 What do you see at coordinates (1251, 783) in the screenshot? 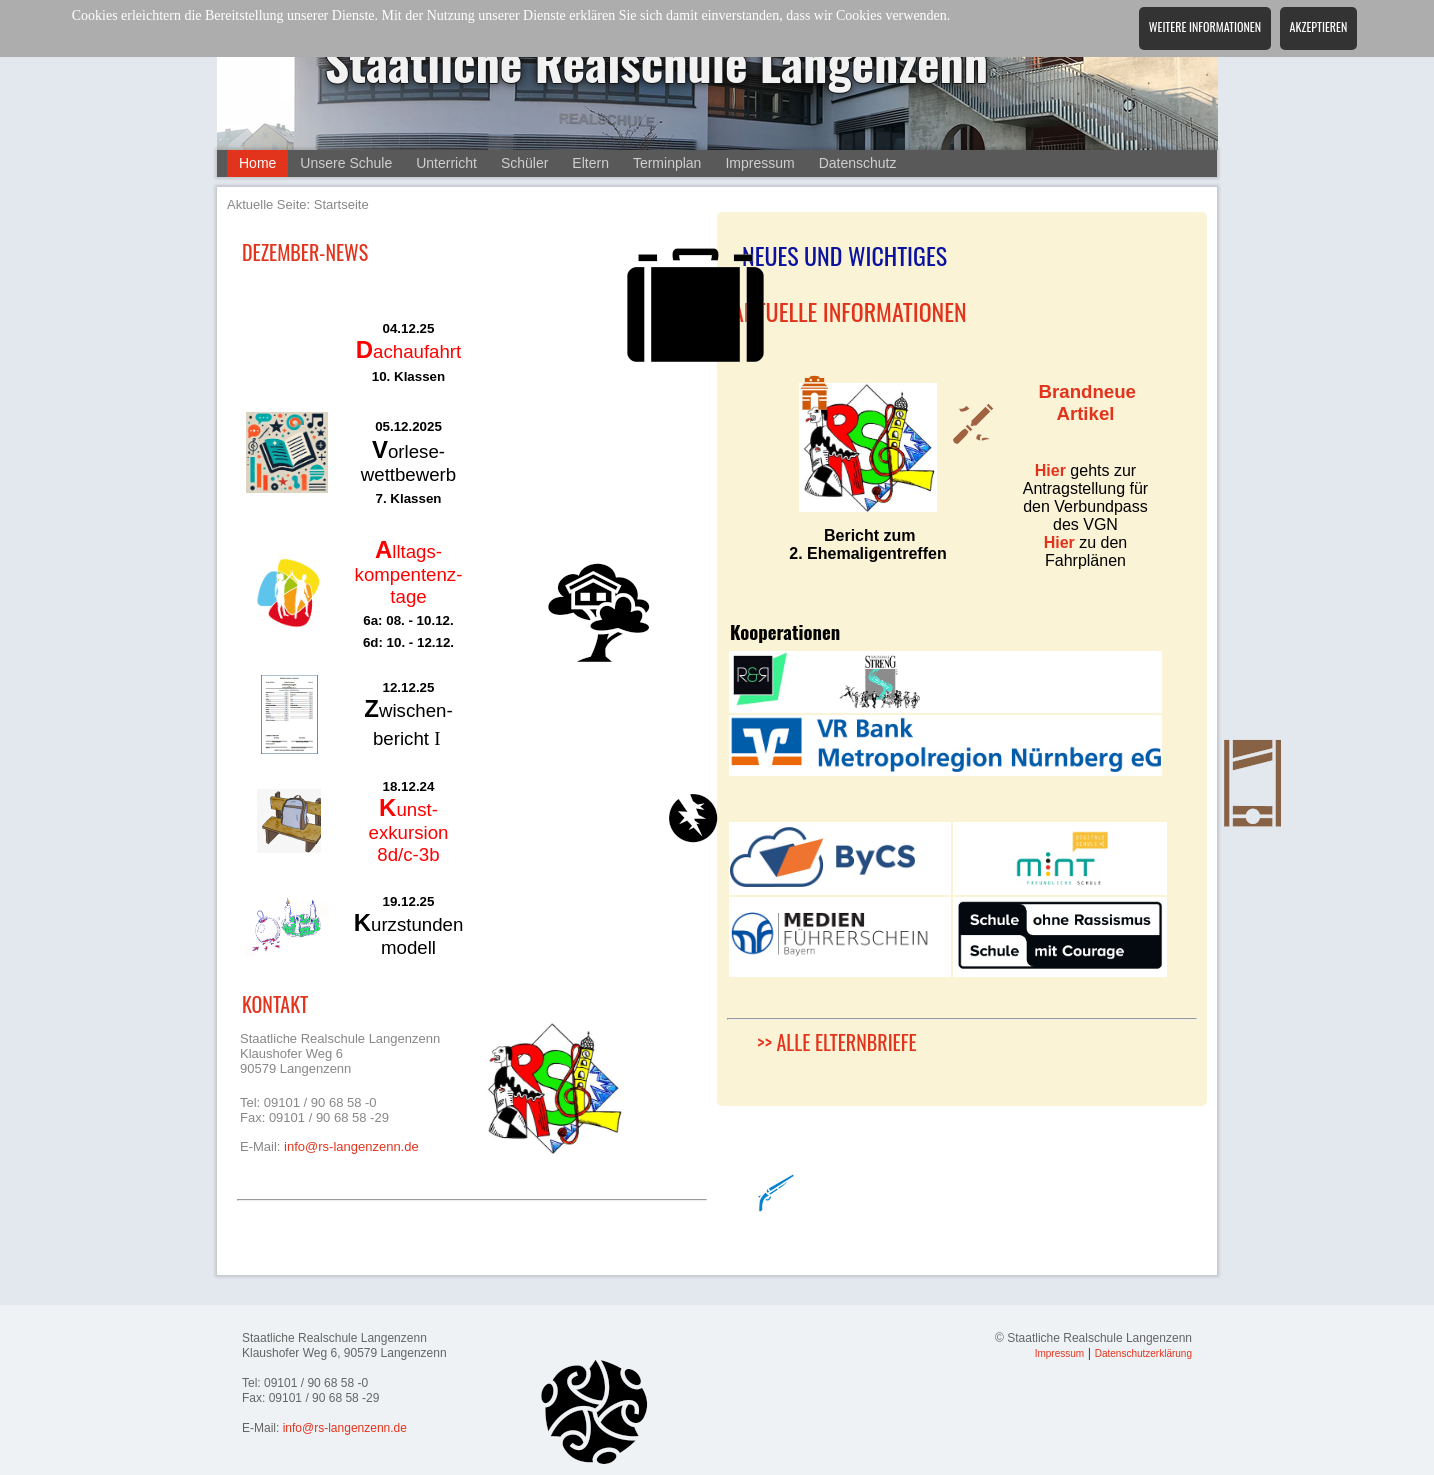
I see `execute or delete an item permanently` at bounding box center [1251, 783].